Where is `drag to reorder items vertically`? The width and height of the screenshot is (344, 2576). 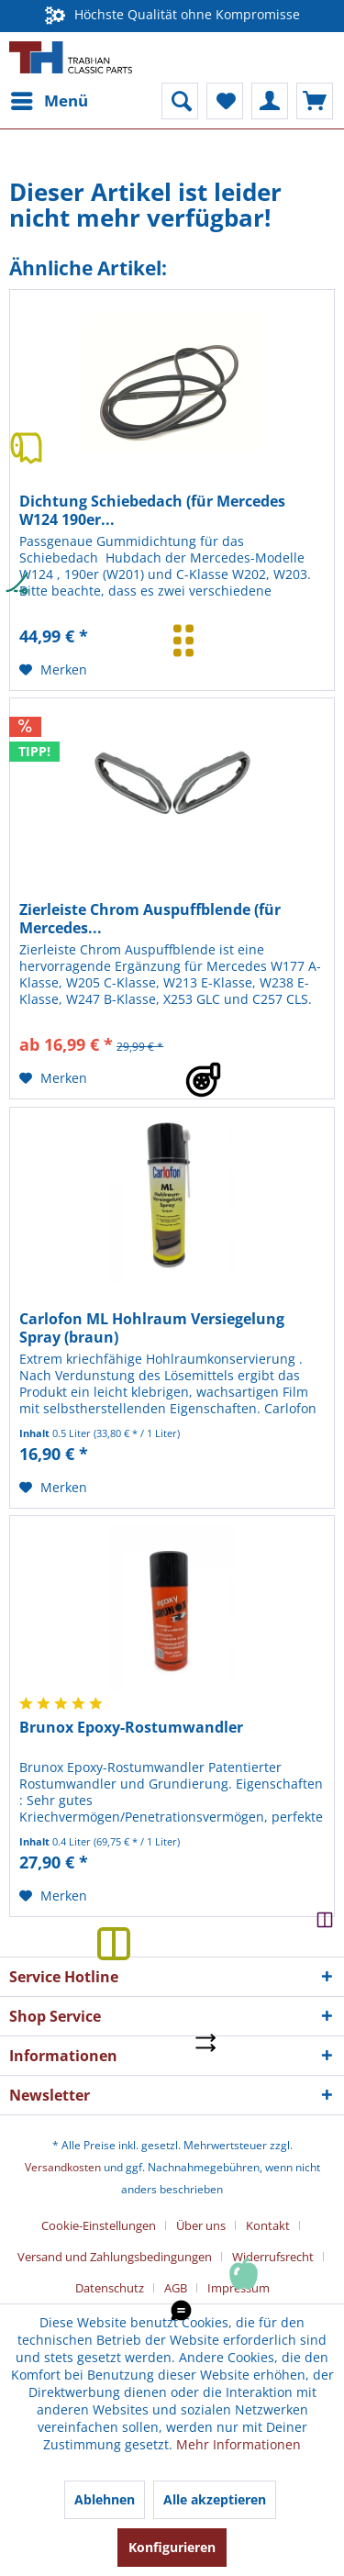
drag to reorder items vertically is located at coordinates (183, 641).